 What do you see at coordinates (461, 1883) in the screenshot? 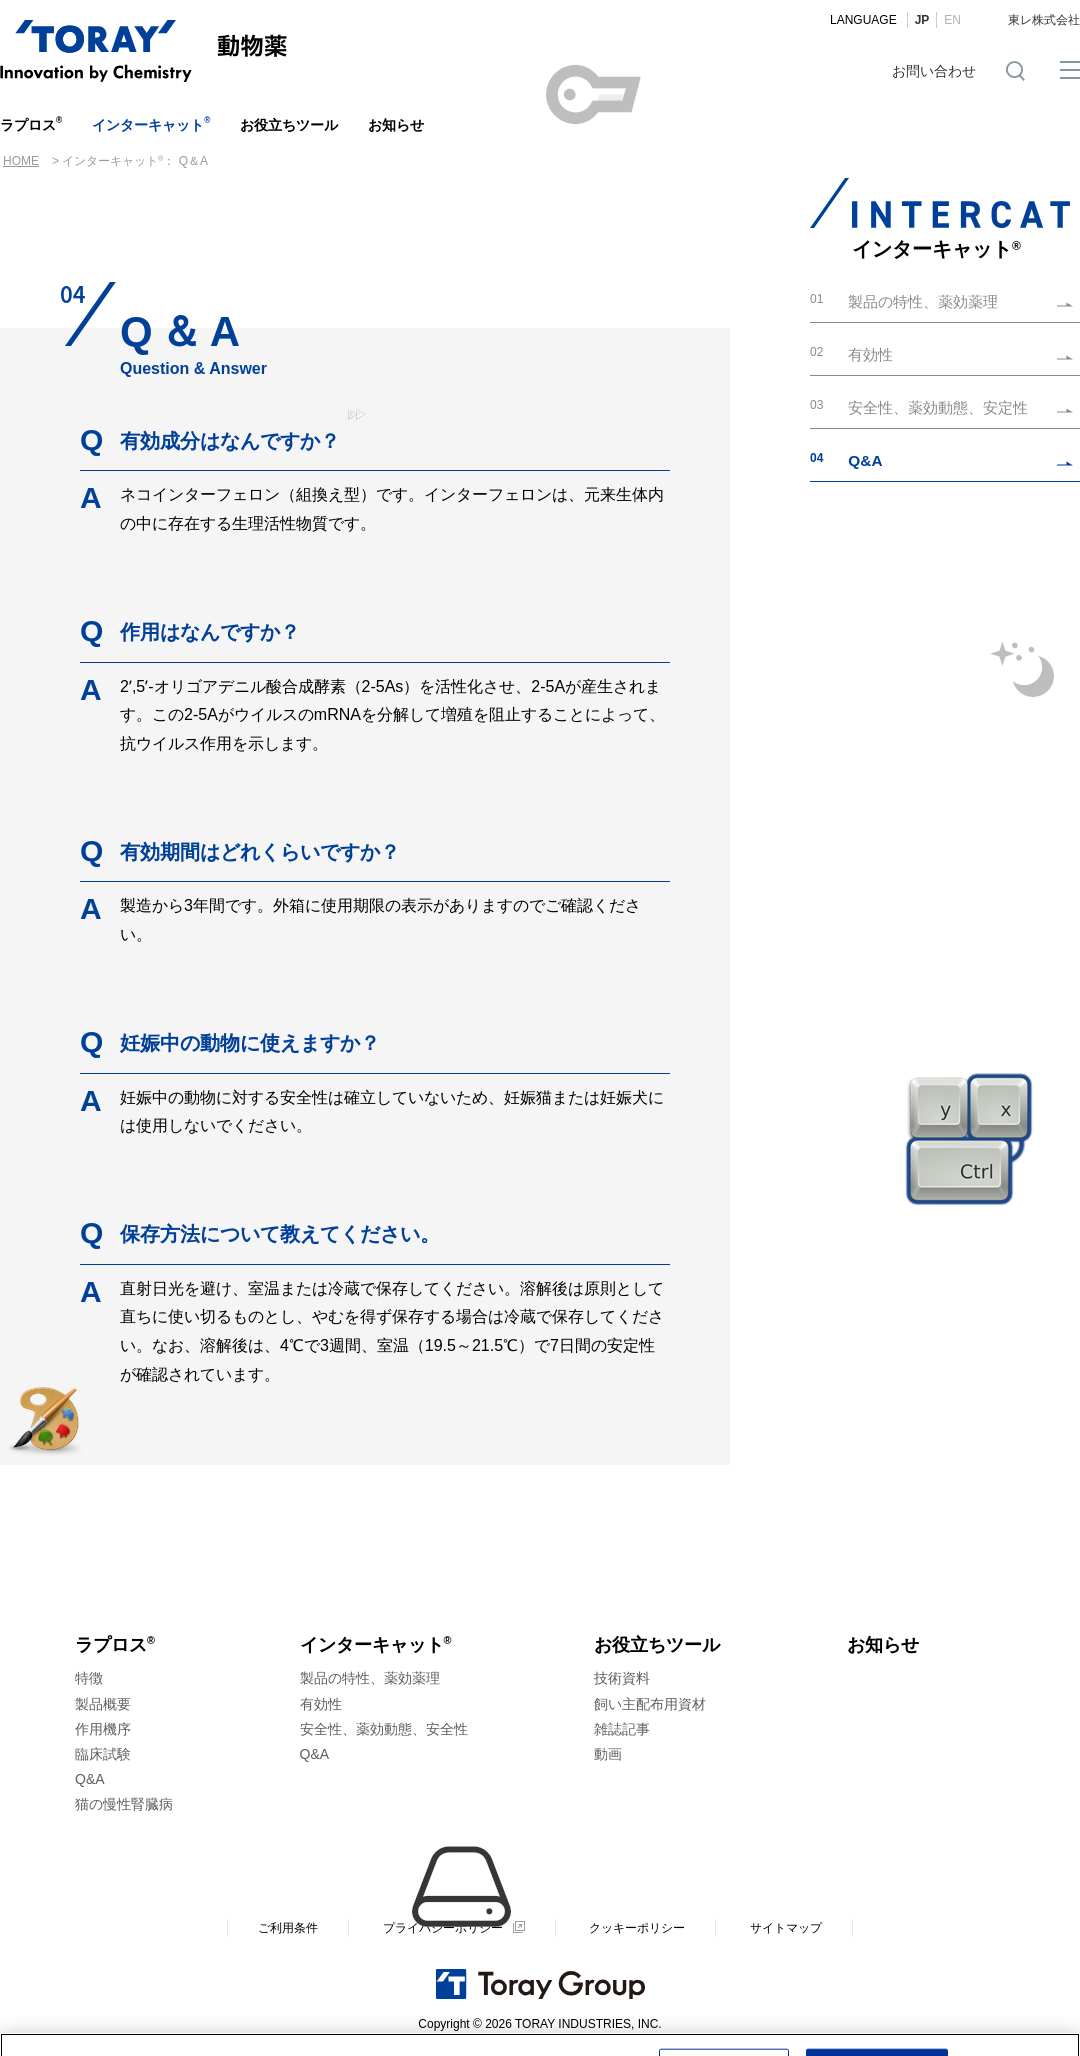
I see `eject or safely remove external drive` at bounding box center [461, 1883].